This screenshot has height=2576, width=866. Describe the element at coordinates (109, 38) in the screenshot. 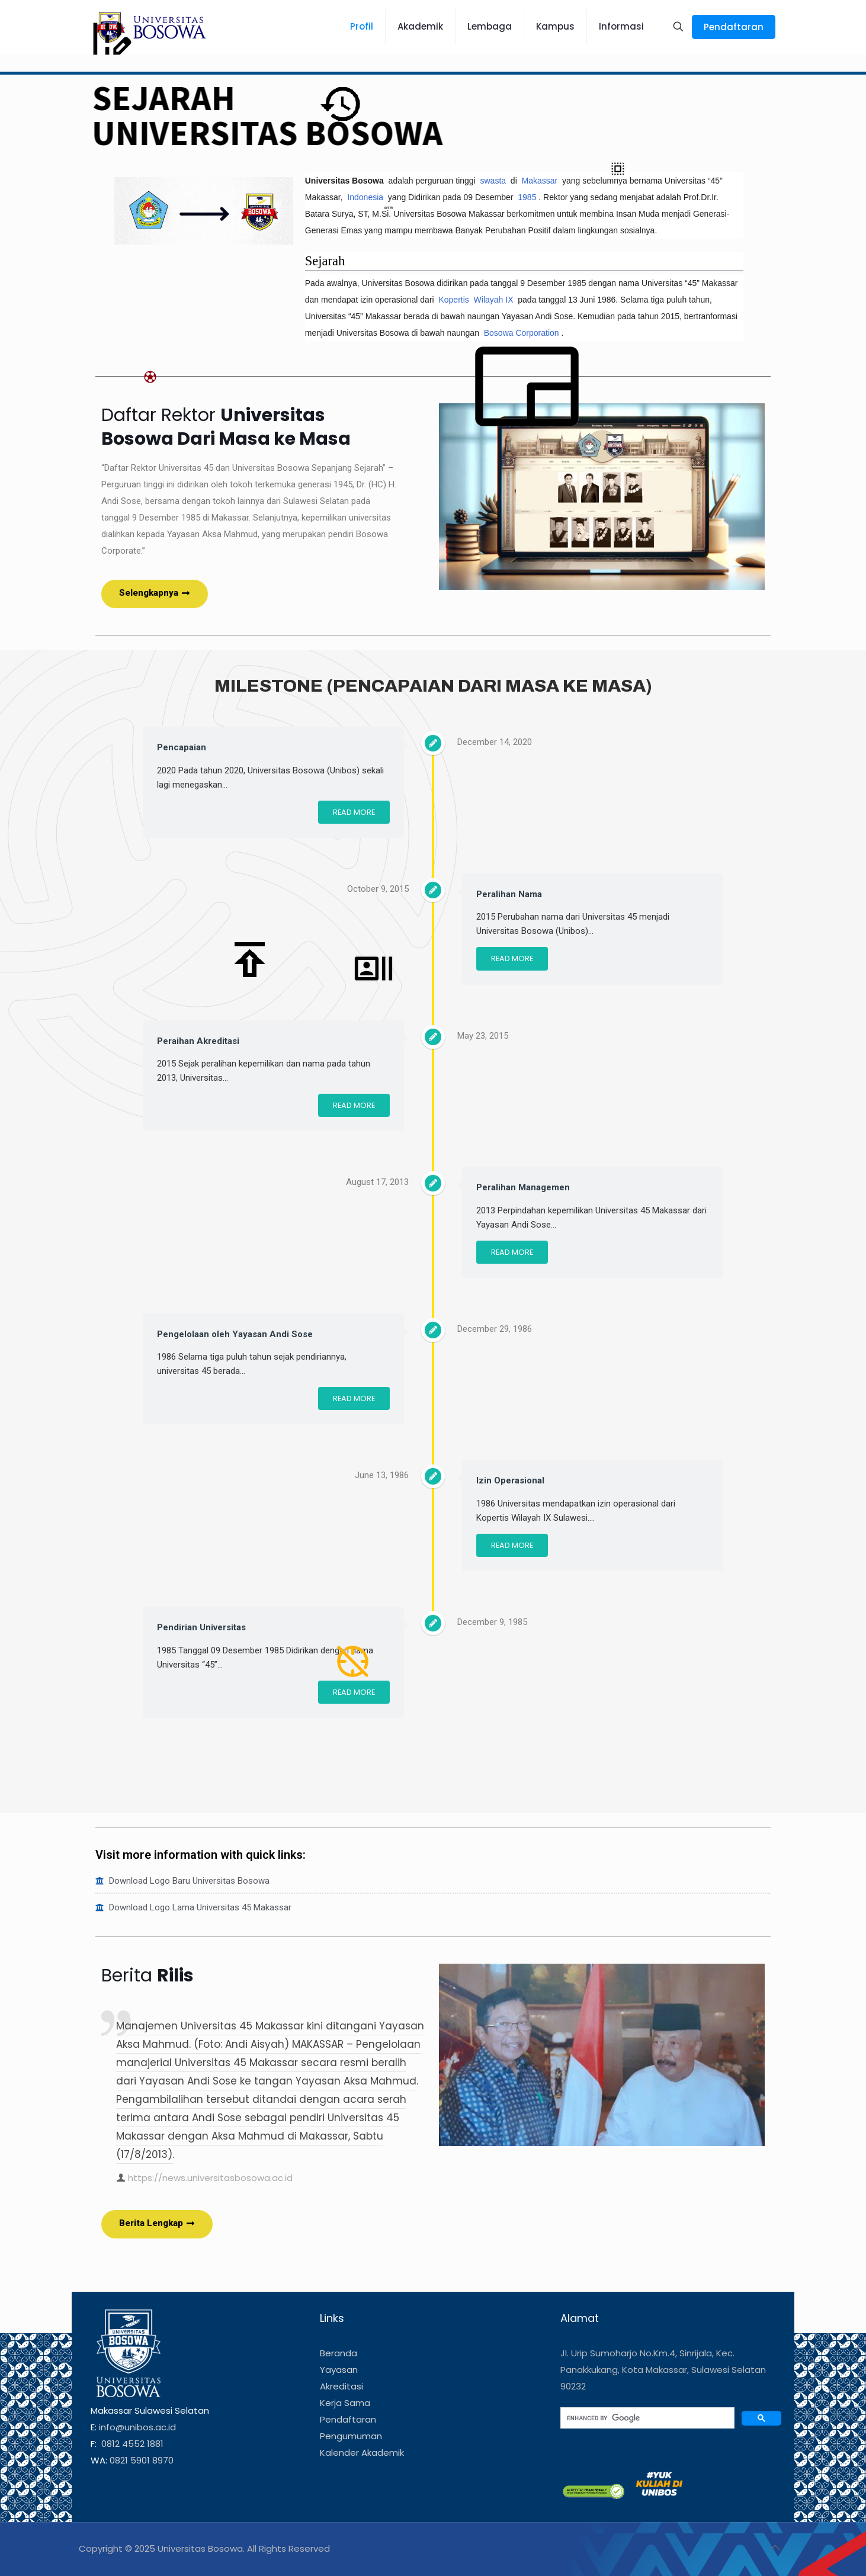

I see `edit road or route details` at that location.